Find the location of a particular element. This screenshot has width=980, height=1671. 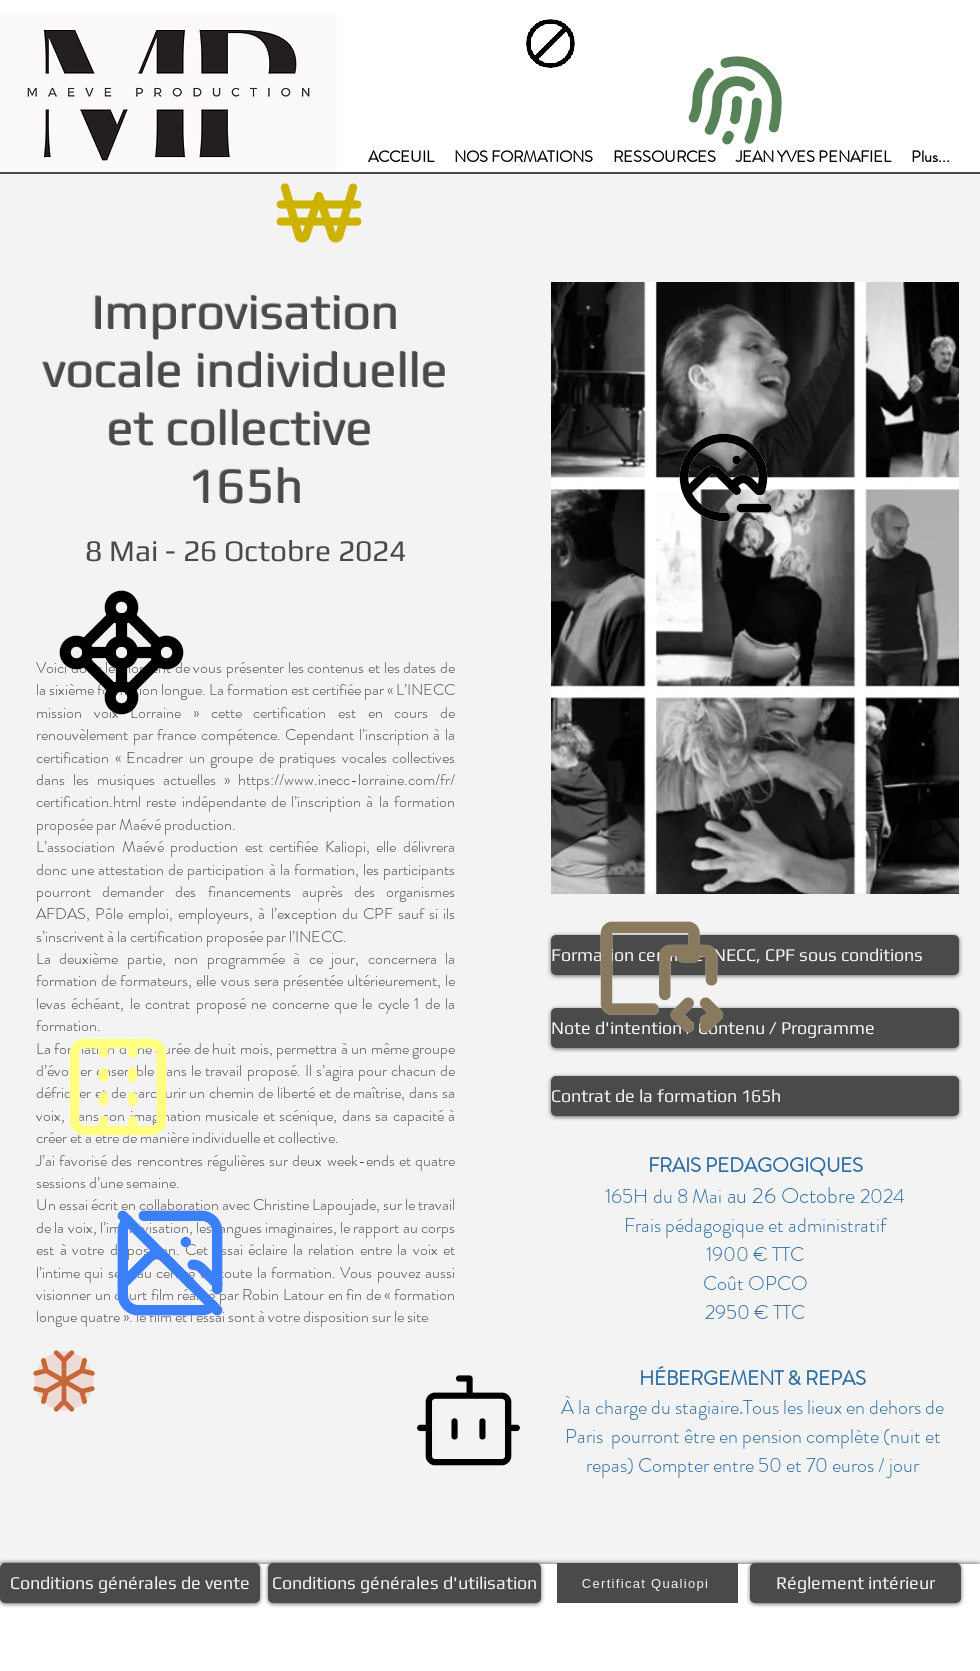

remove a photo from your collection is located at coordinates (723, 477).